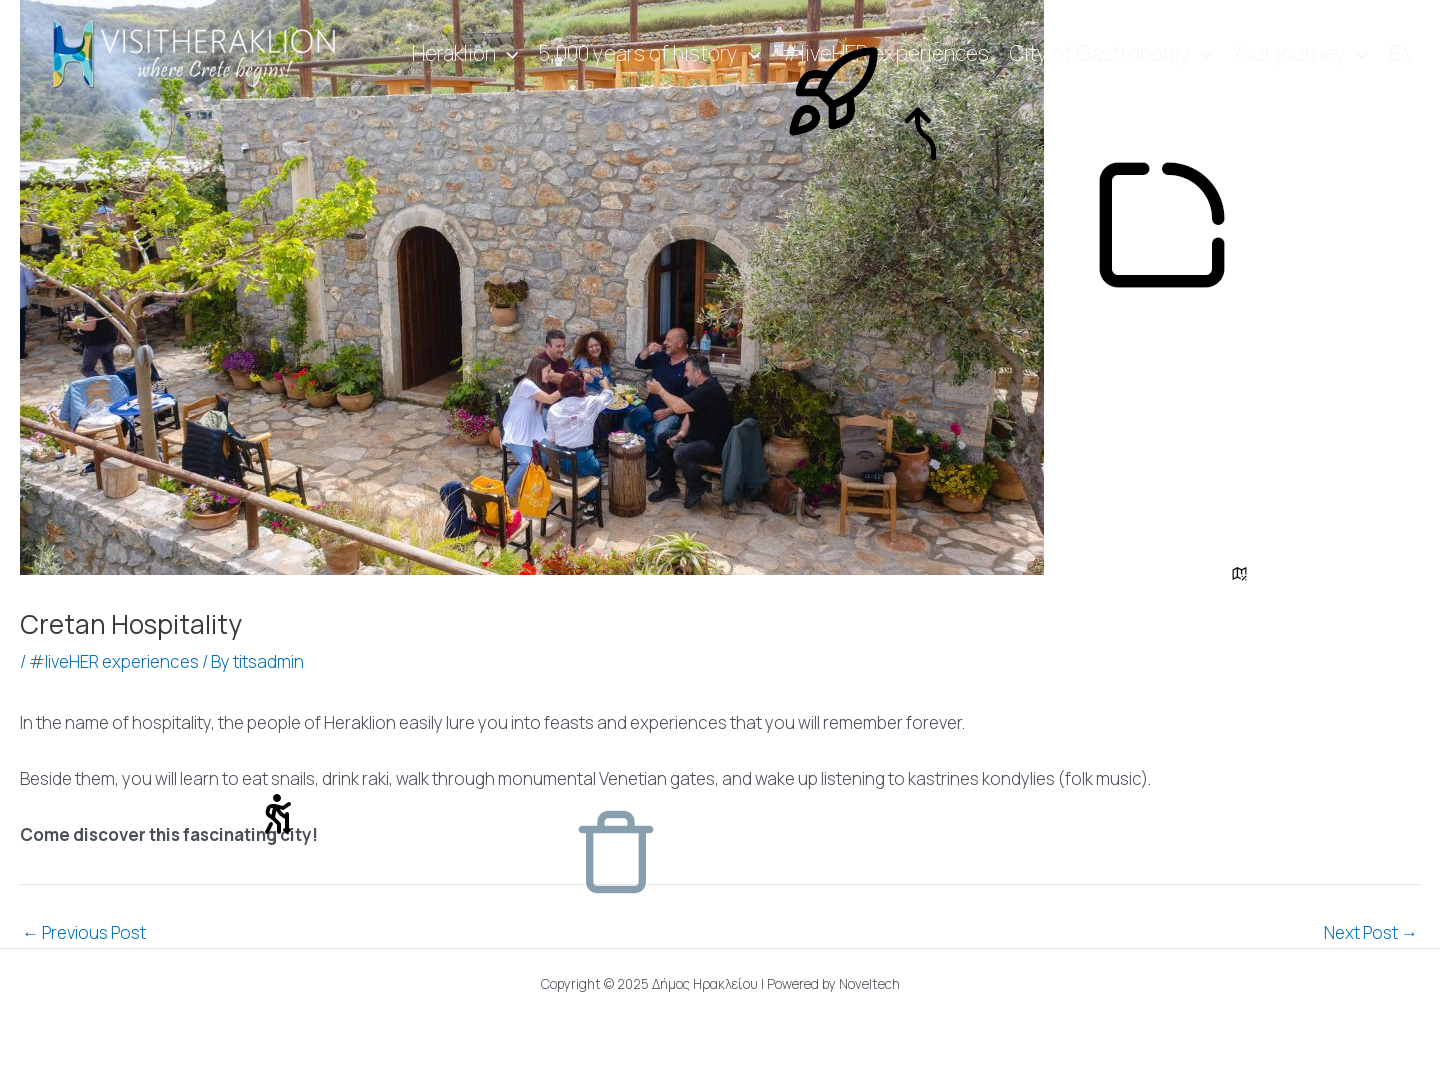 The height and width of the screenshot is (1069, 1440). I want to click on access hiking or trekking activities, so click(277, 814).